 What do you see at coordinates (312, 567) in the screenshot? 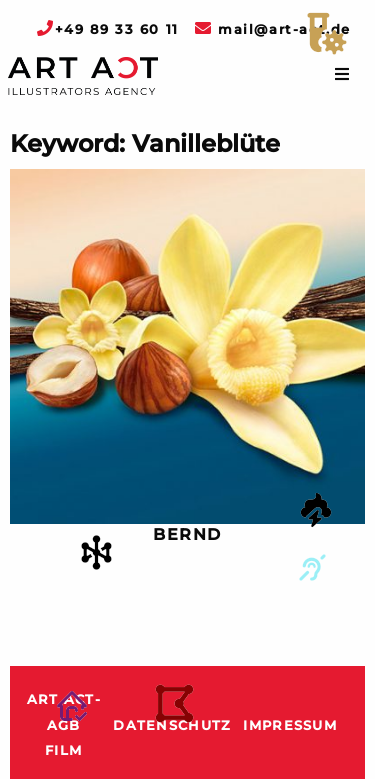
I see `indicates hearing accessibility options` at bounding box center [312, 567].